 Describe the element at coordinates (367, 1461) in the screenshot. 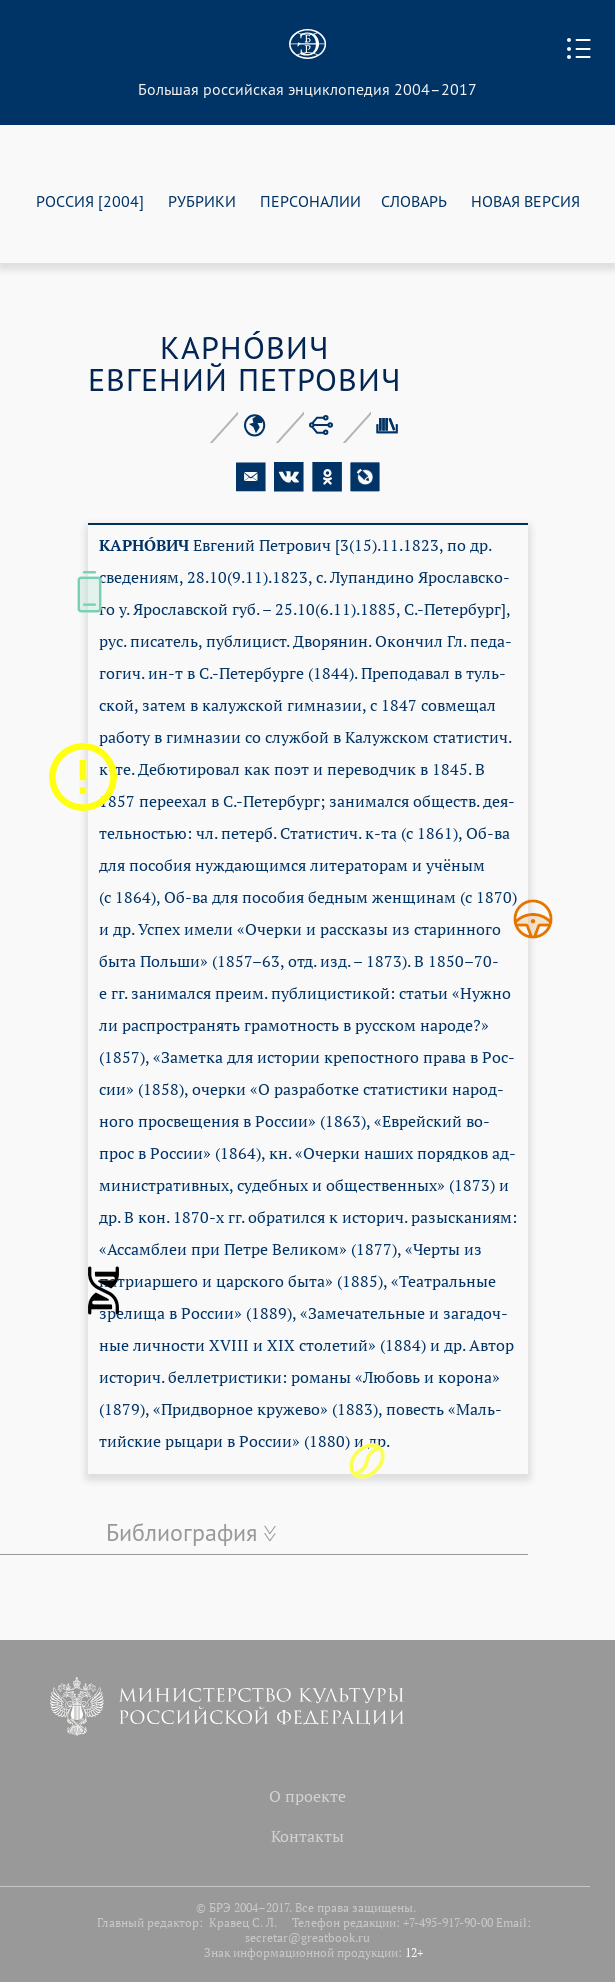

I see `browse coffee shop locations` at that location.